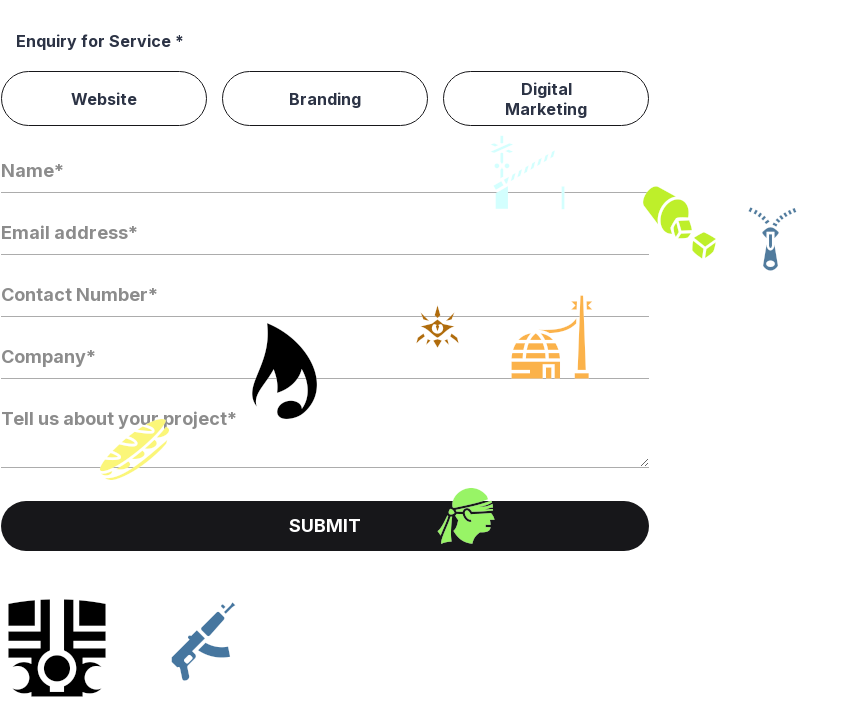 Image resolution: width=853 pixels, height=720 pixels. Describe the element at coordinates (527, 172) in the screenshot. I see `indicates a railroad crossing ahead` at that location.